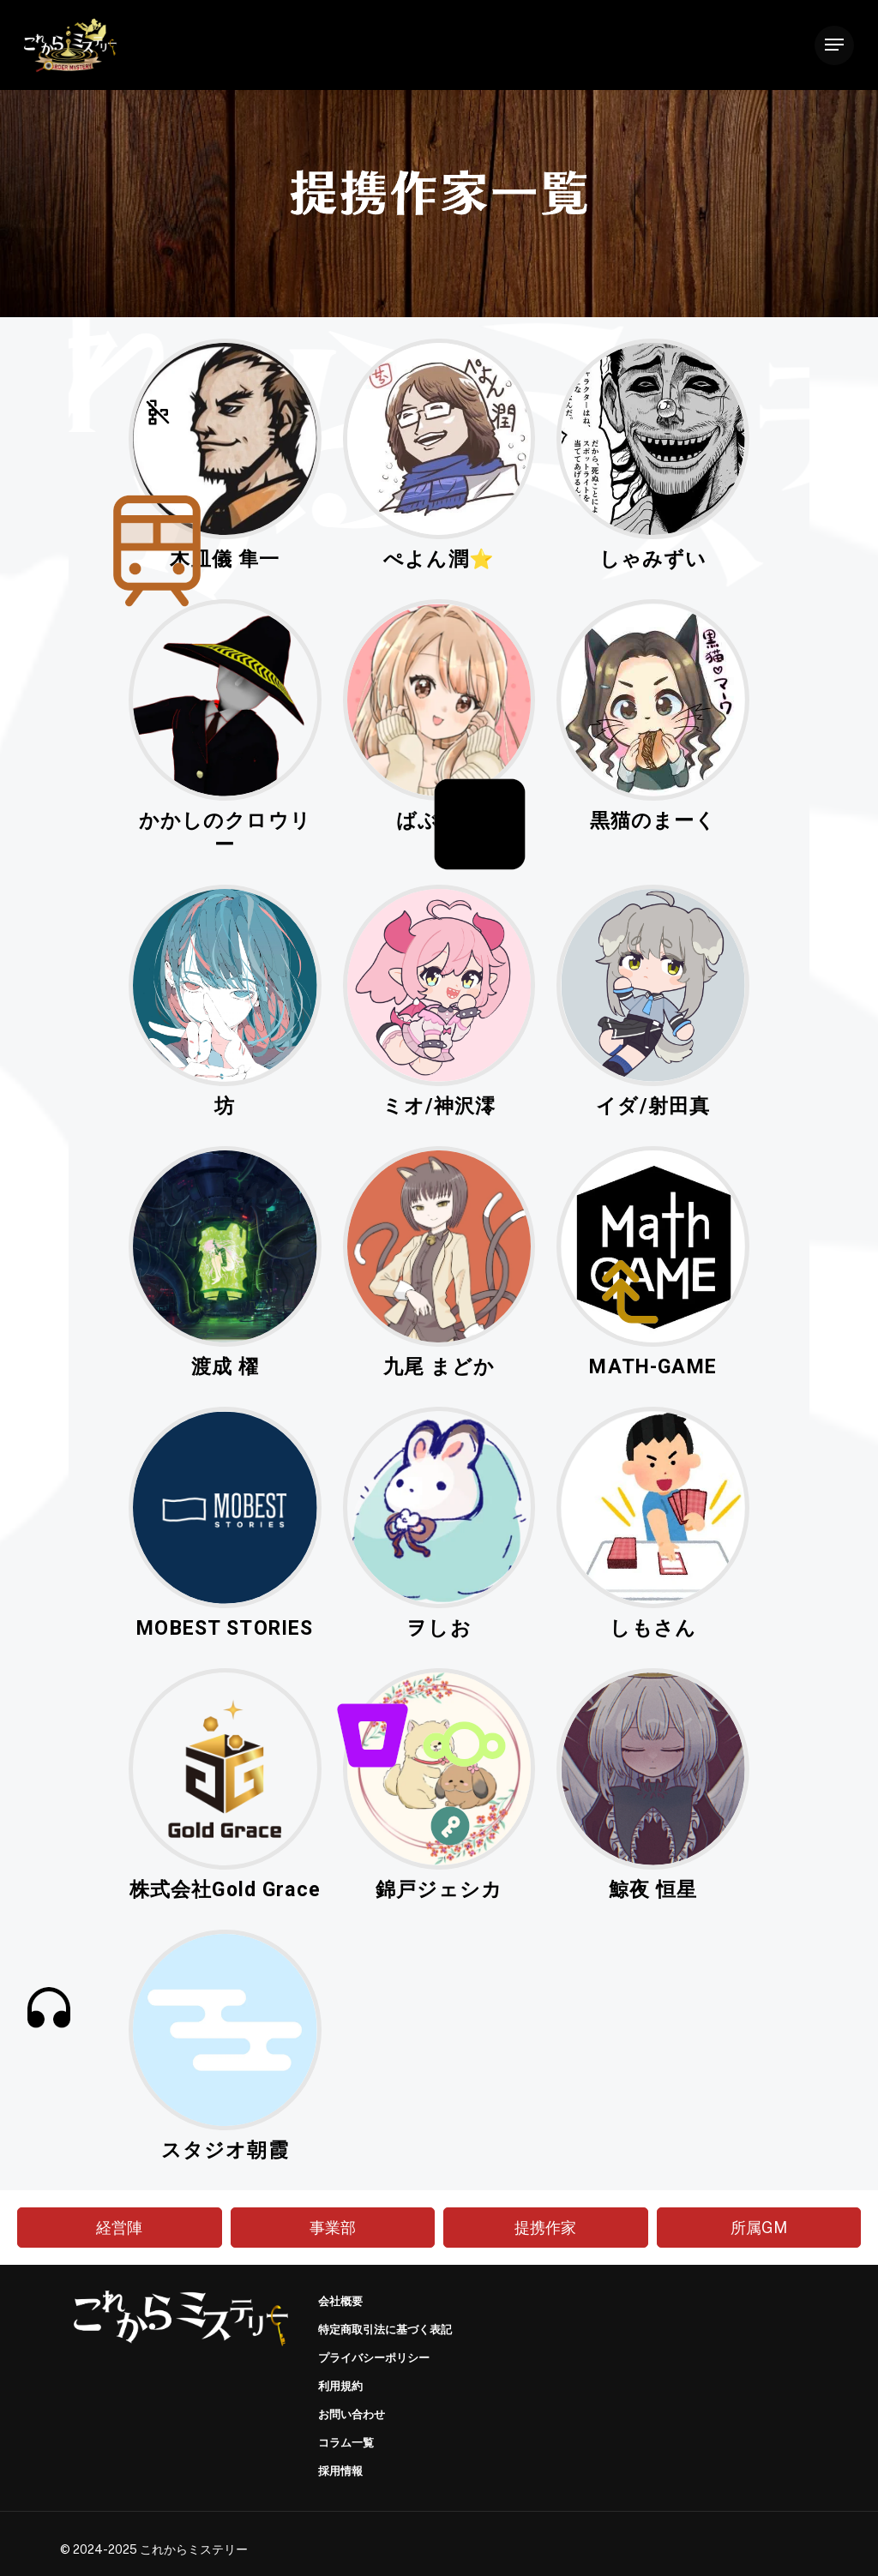 Image resolution: width=878 pixels, height=2576 pixels. I want to click on open Bitbucket repository, so click(372, 1735).